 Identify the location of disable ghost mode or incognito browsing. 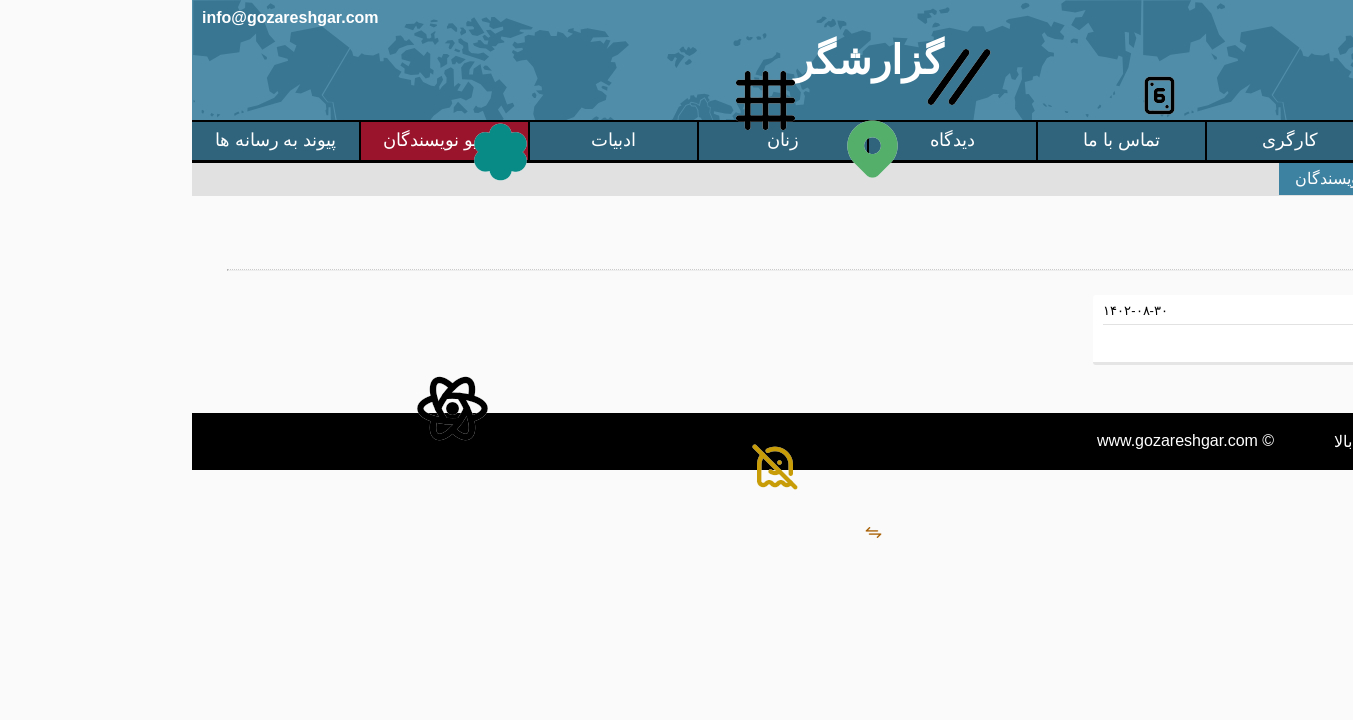
(775, 467).